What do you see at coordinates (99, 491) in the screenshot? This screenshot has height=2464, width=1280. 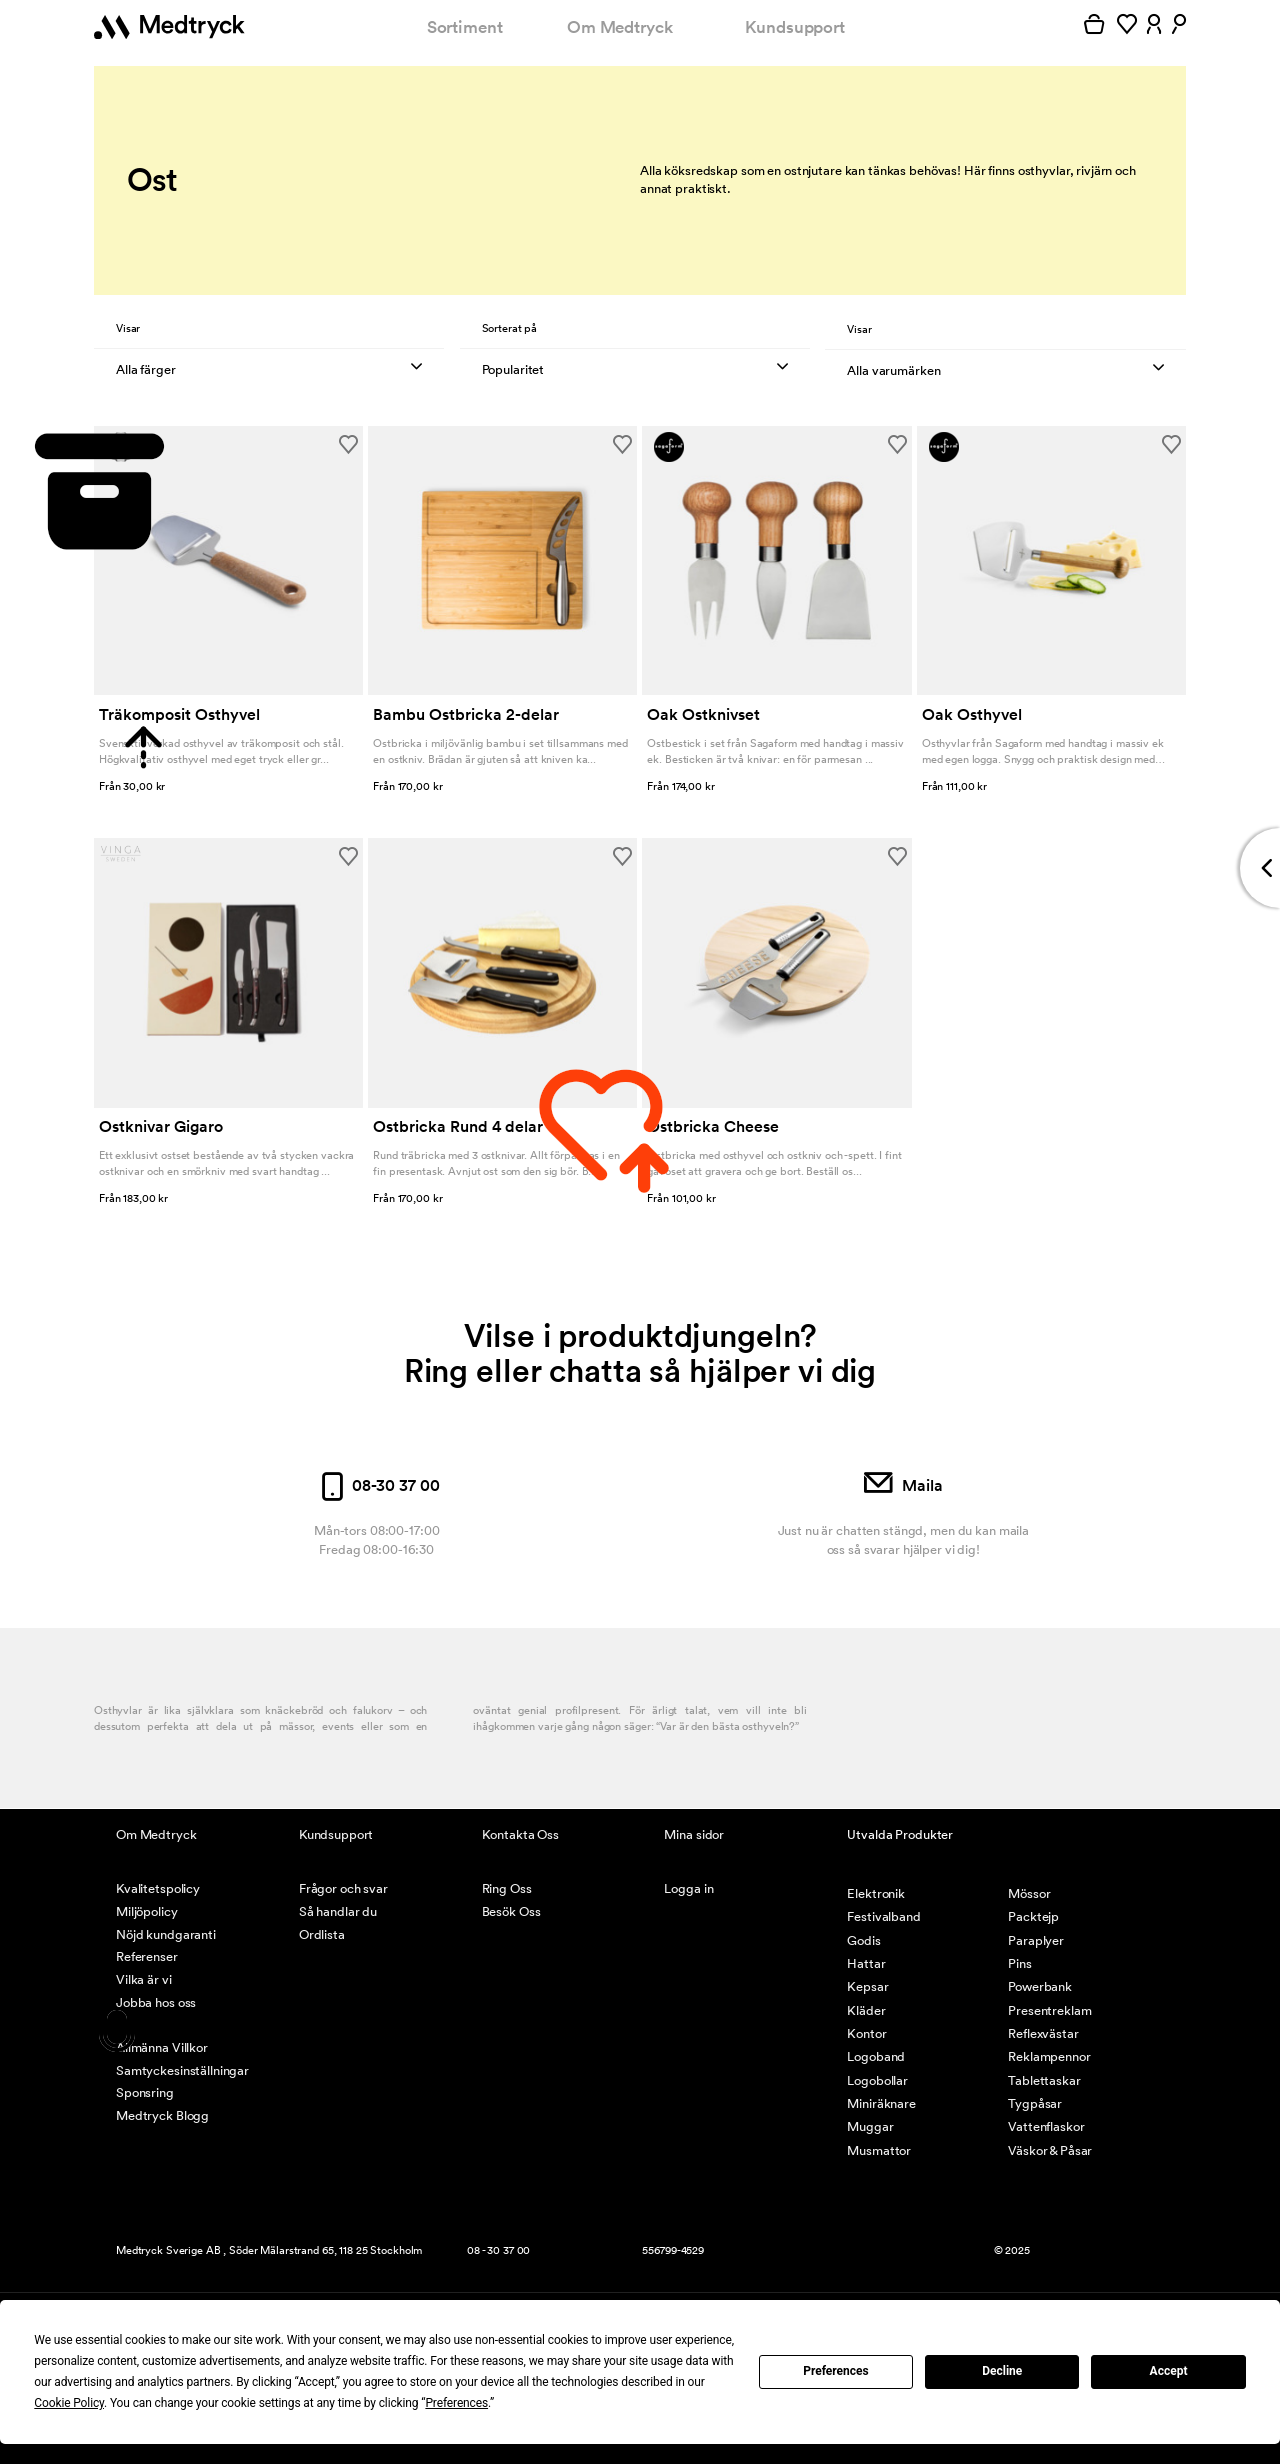 I see `archive this item` at bounding box center [99, 491].